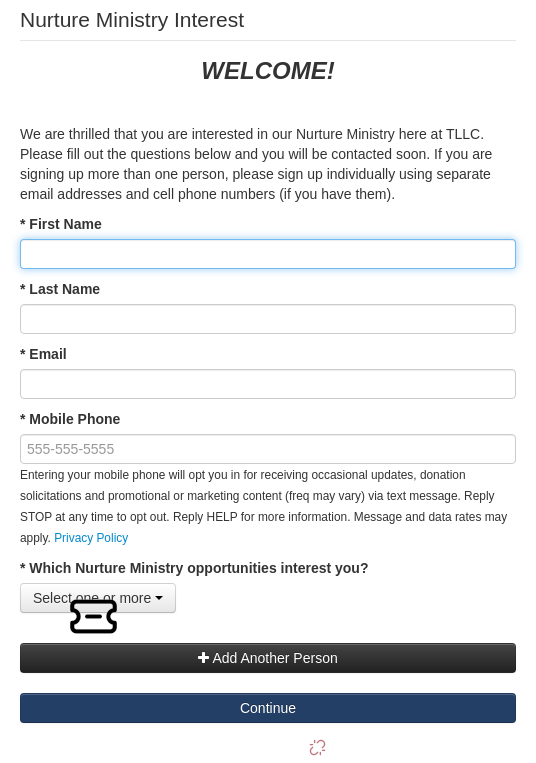  Describe the element at coordinates (93, 616) in the screenshot. I see `remove a ticket from your collection` at that location.